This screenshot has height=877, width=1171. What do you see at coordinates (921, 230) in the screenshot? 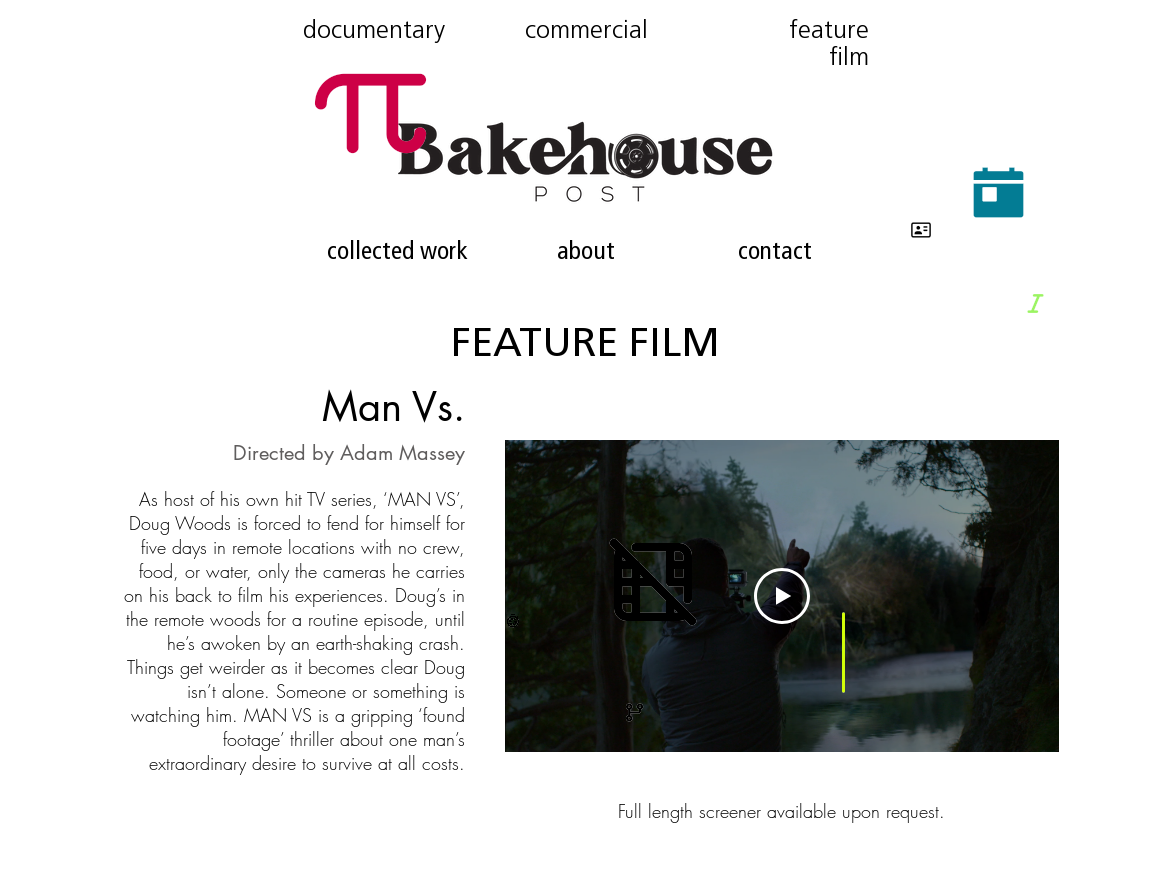
I see `view contact information` at bounding box center [921, 230].